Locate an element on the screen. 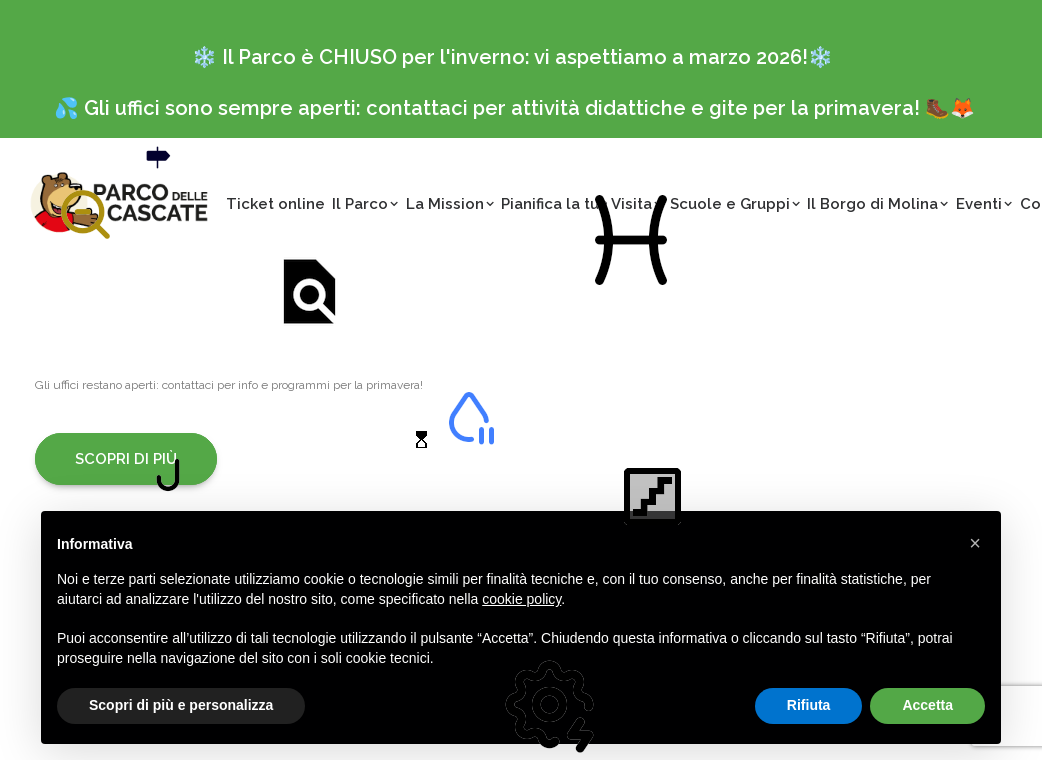  access power or performance settings is located at coordinates (549, 704).